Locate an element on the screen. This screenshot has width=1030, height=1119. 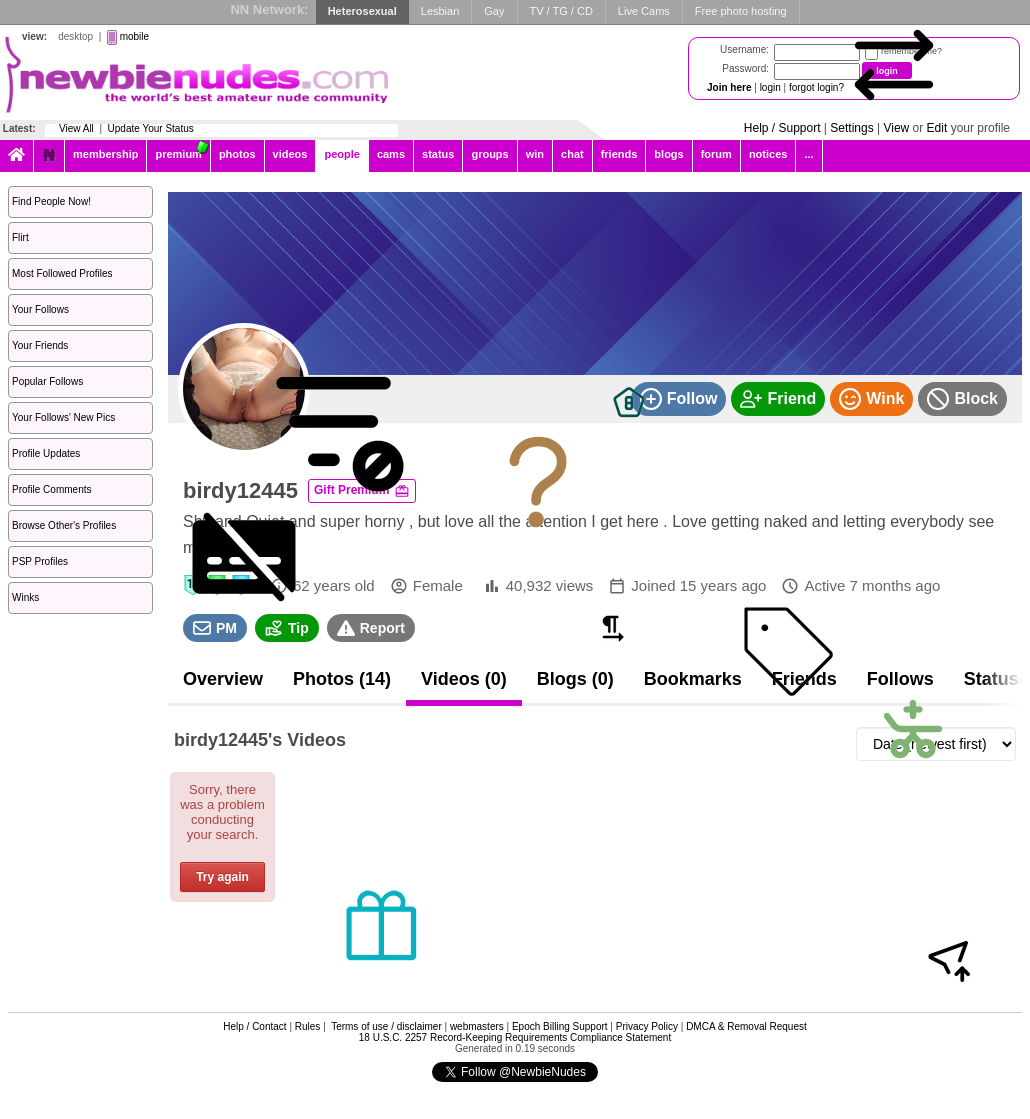
upload or share your current location is located at coordinates (948, 960).